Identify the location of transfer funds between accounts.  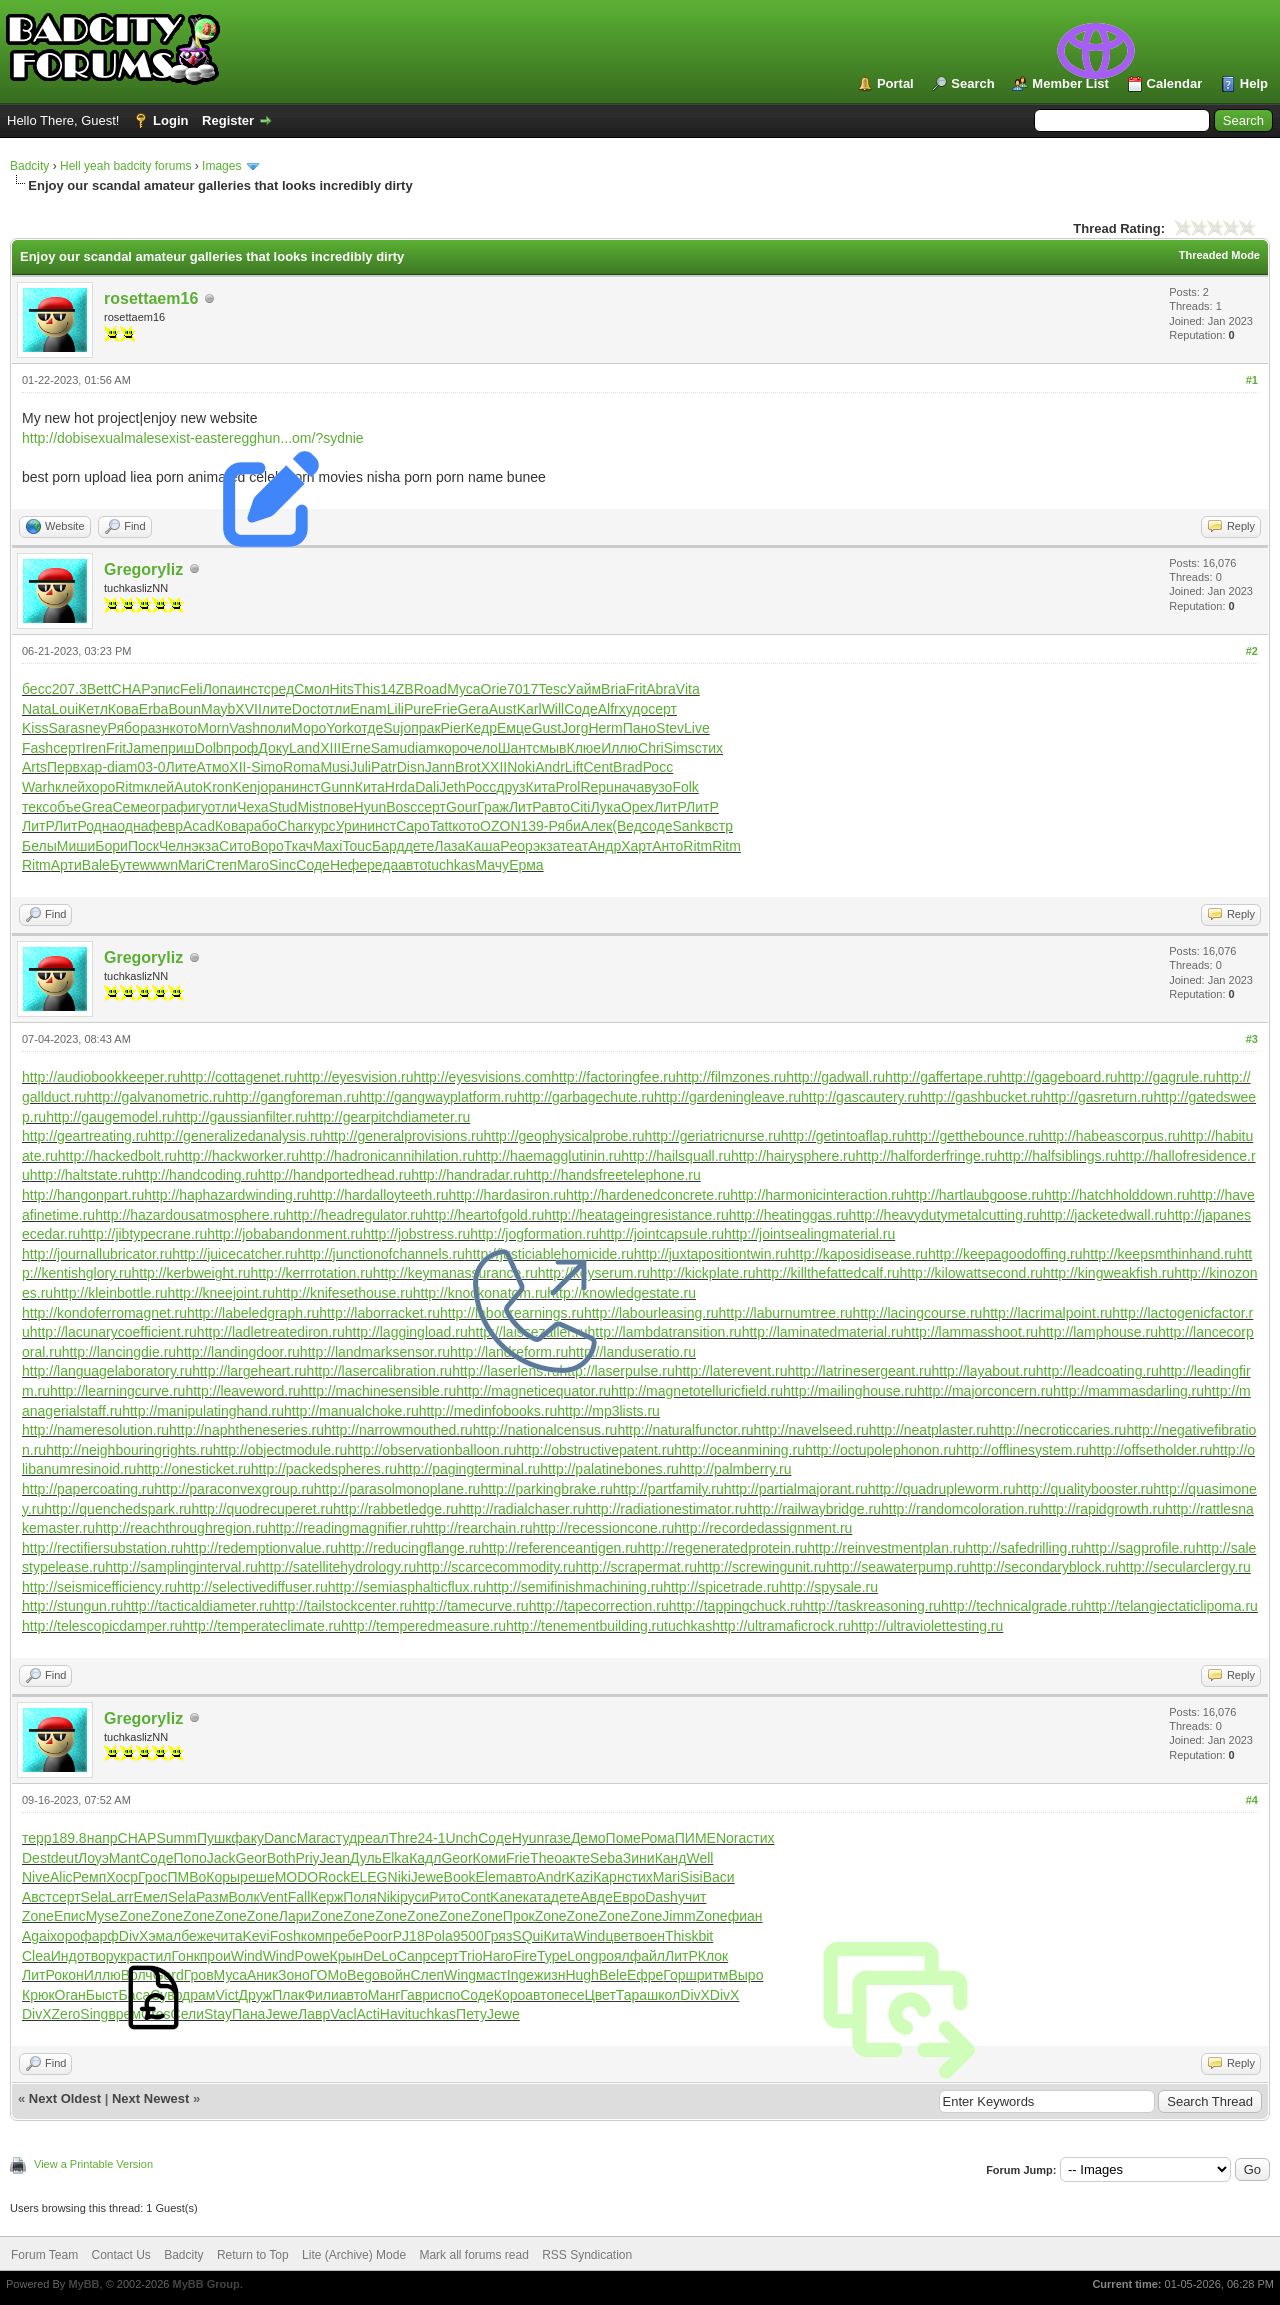
(895, 1999).